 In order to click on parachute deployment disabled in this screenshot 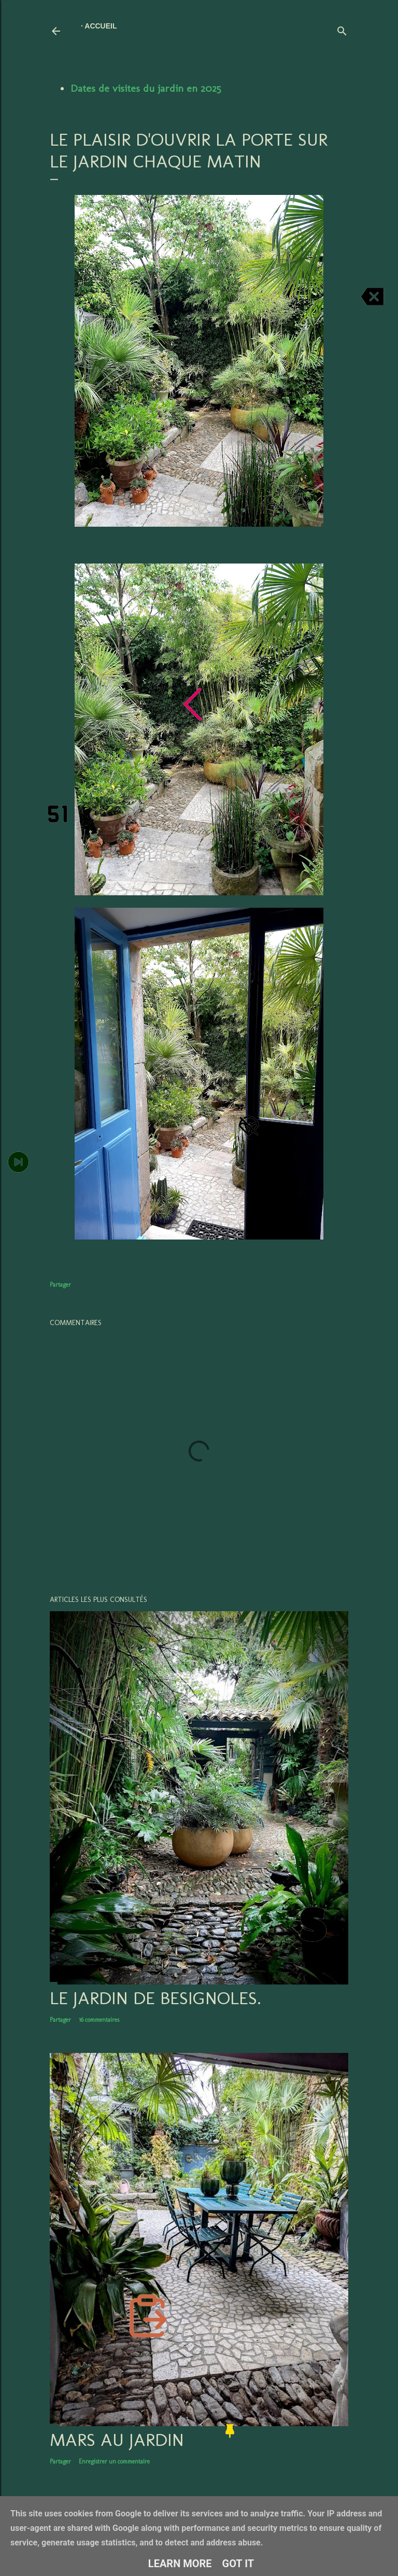, I will do `click(249, 1126)`.